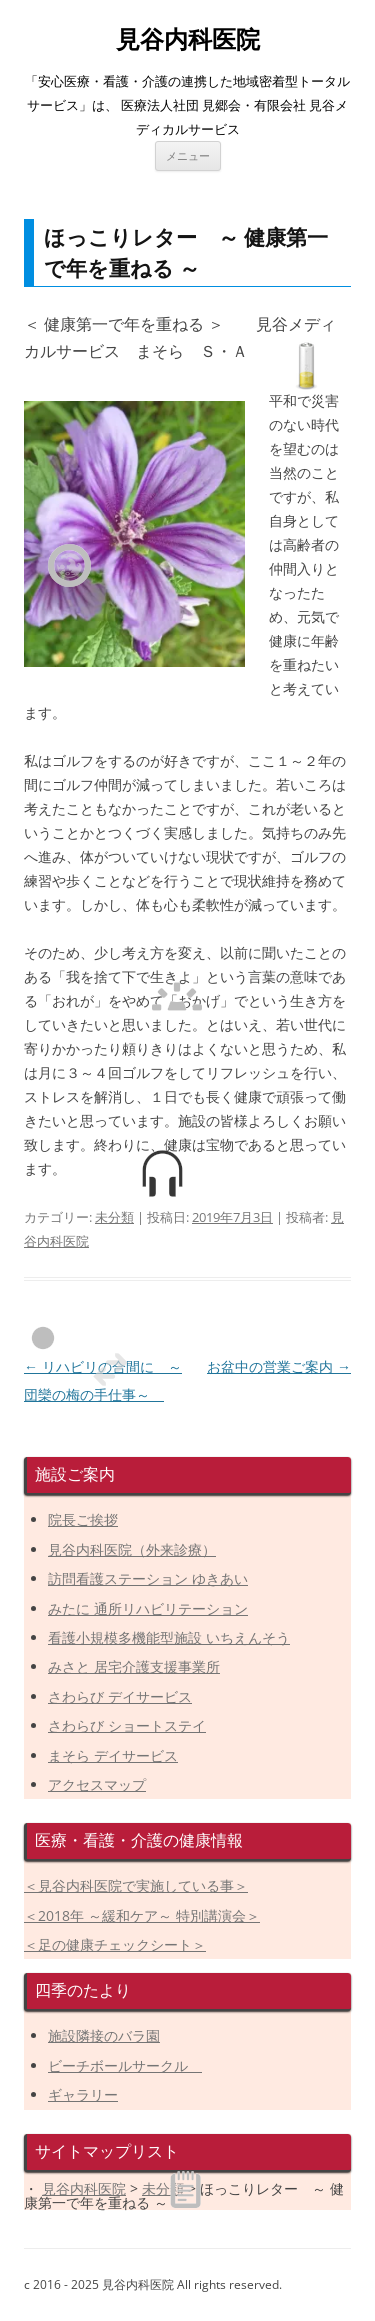 Image resolution: width=375 pixels, height=2321 pixels. Describe the element at coordinates (184, 2189) in the screenshot. I see `open text editor application` at that location.